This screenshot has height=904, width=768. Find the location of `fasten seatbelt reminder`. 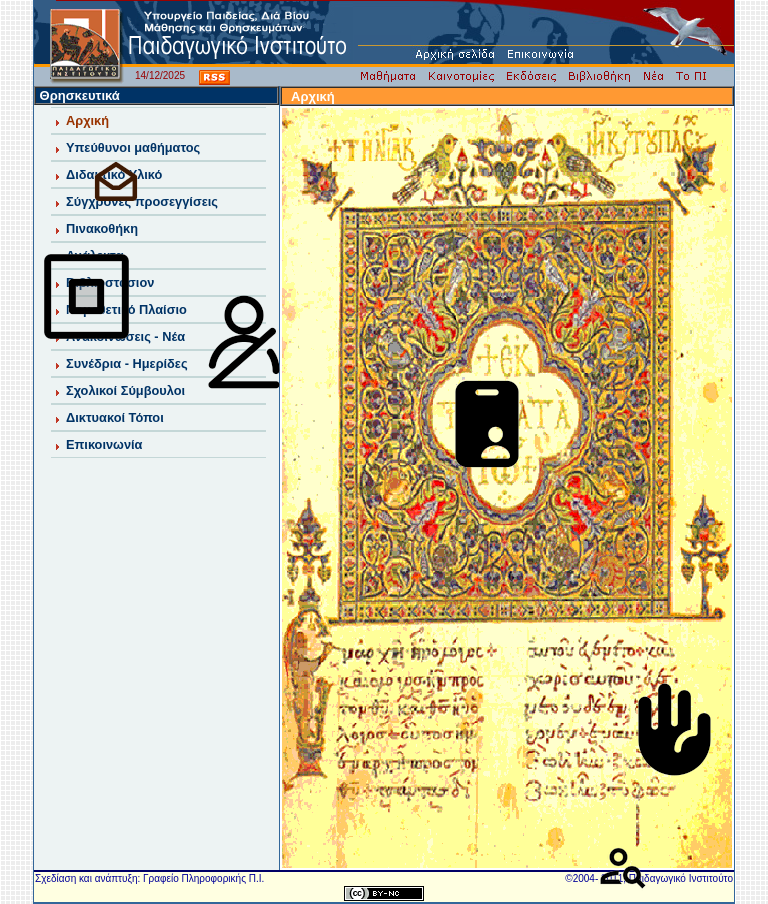

fasten seatbelt reminder is located at coordinates (244, 342).